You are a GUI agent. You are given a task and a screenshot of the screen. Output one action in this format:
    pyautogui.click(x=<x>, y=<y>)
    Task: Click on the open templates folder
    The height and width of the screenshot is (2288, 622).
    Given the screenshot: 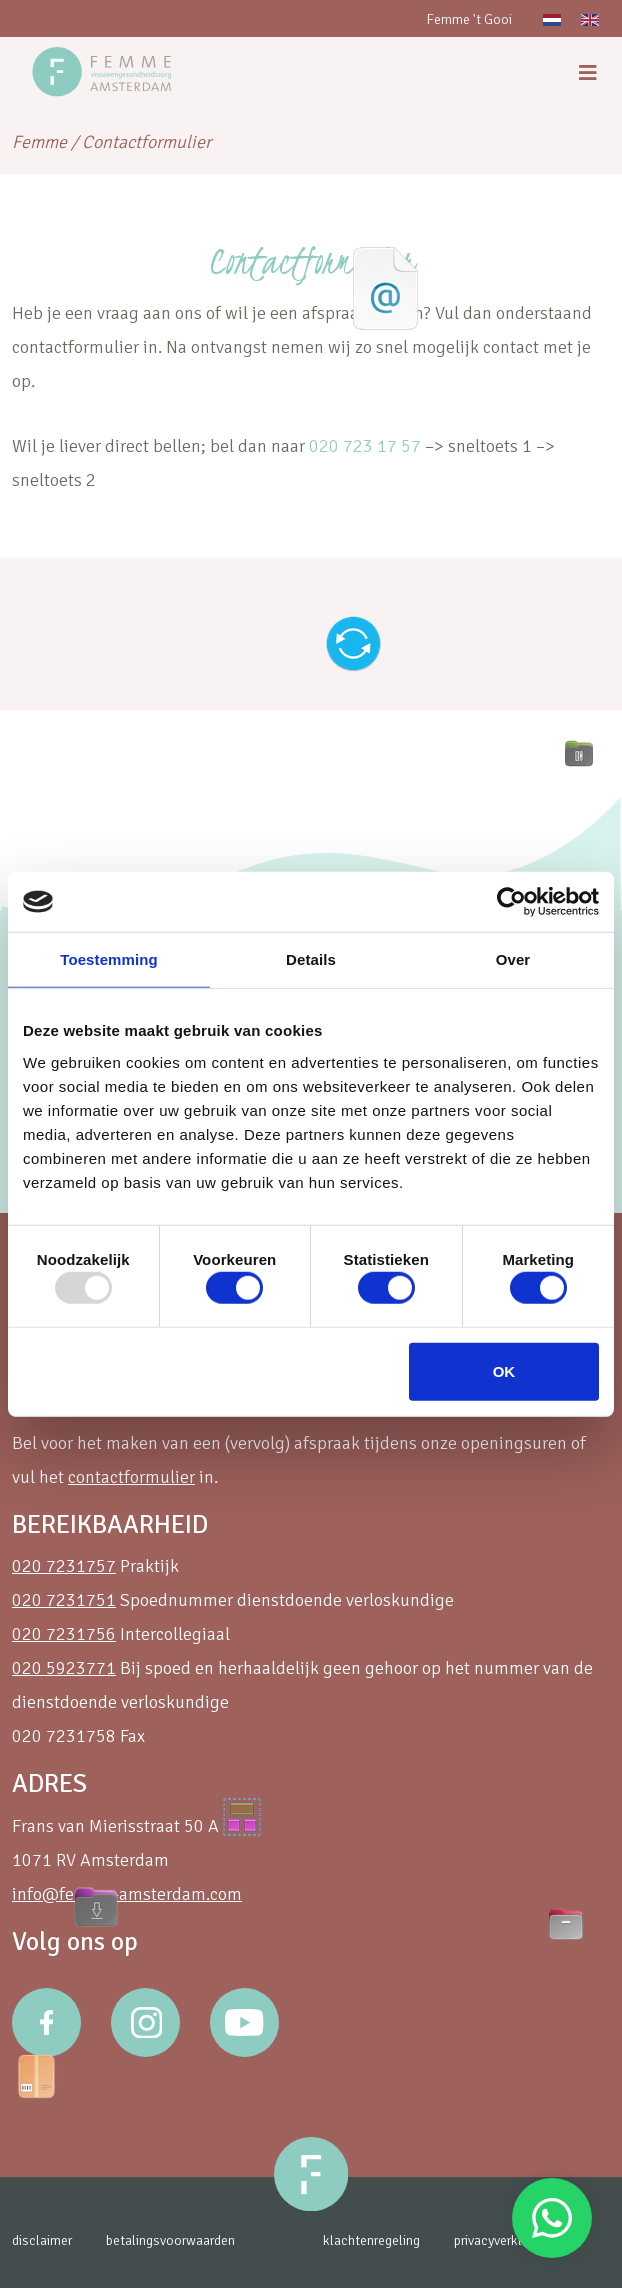 What is the action you would take?
    pyautogui.click(x=579, y=753)
    